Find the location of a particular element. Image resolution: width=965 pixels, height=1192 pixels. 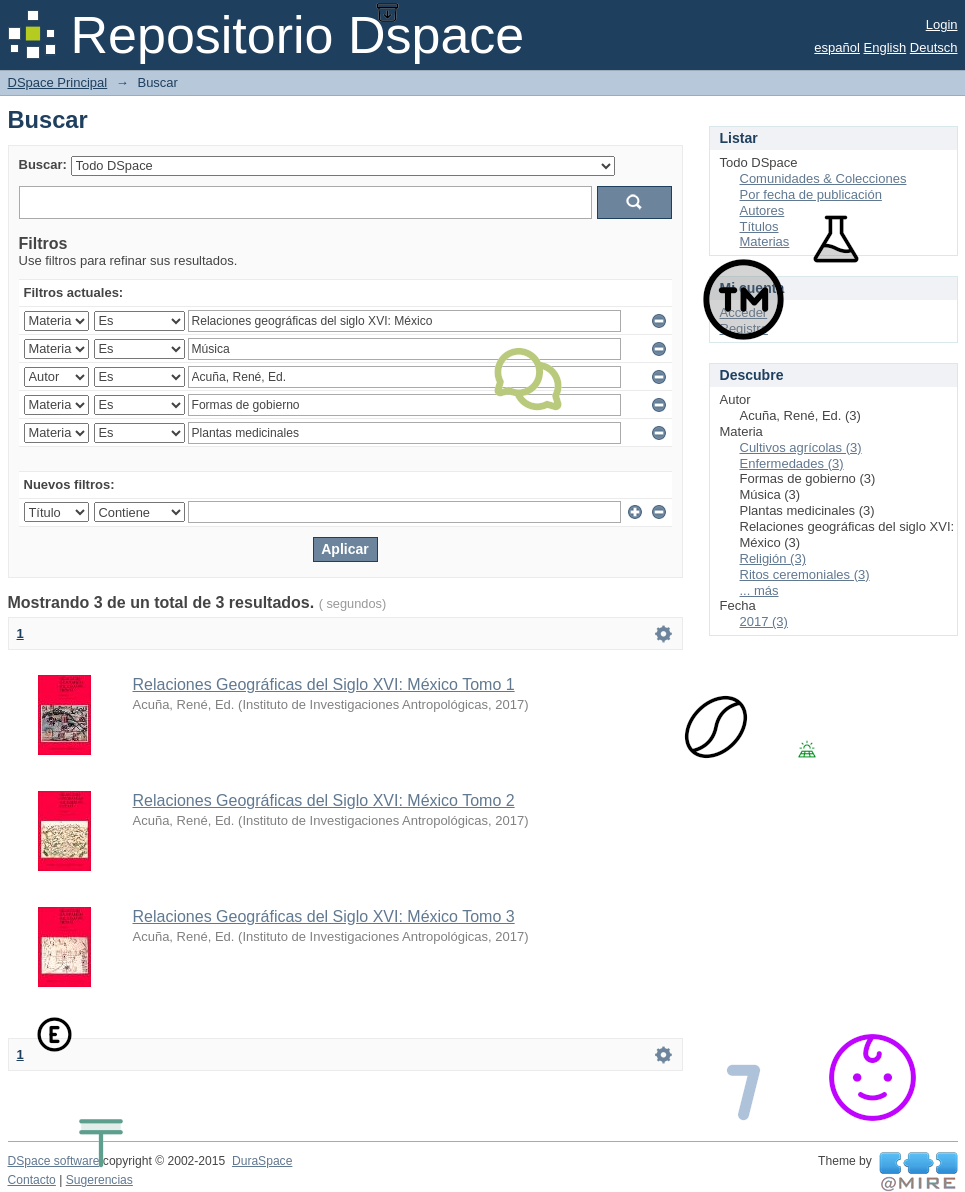

access baby or child-related features is located at coordinates (872, 1077).